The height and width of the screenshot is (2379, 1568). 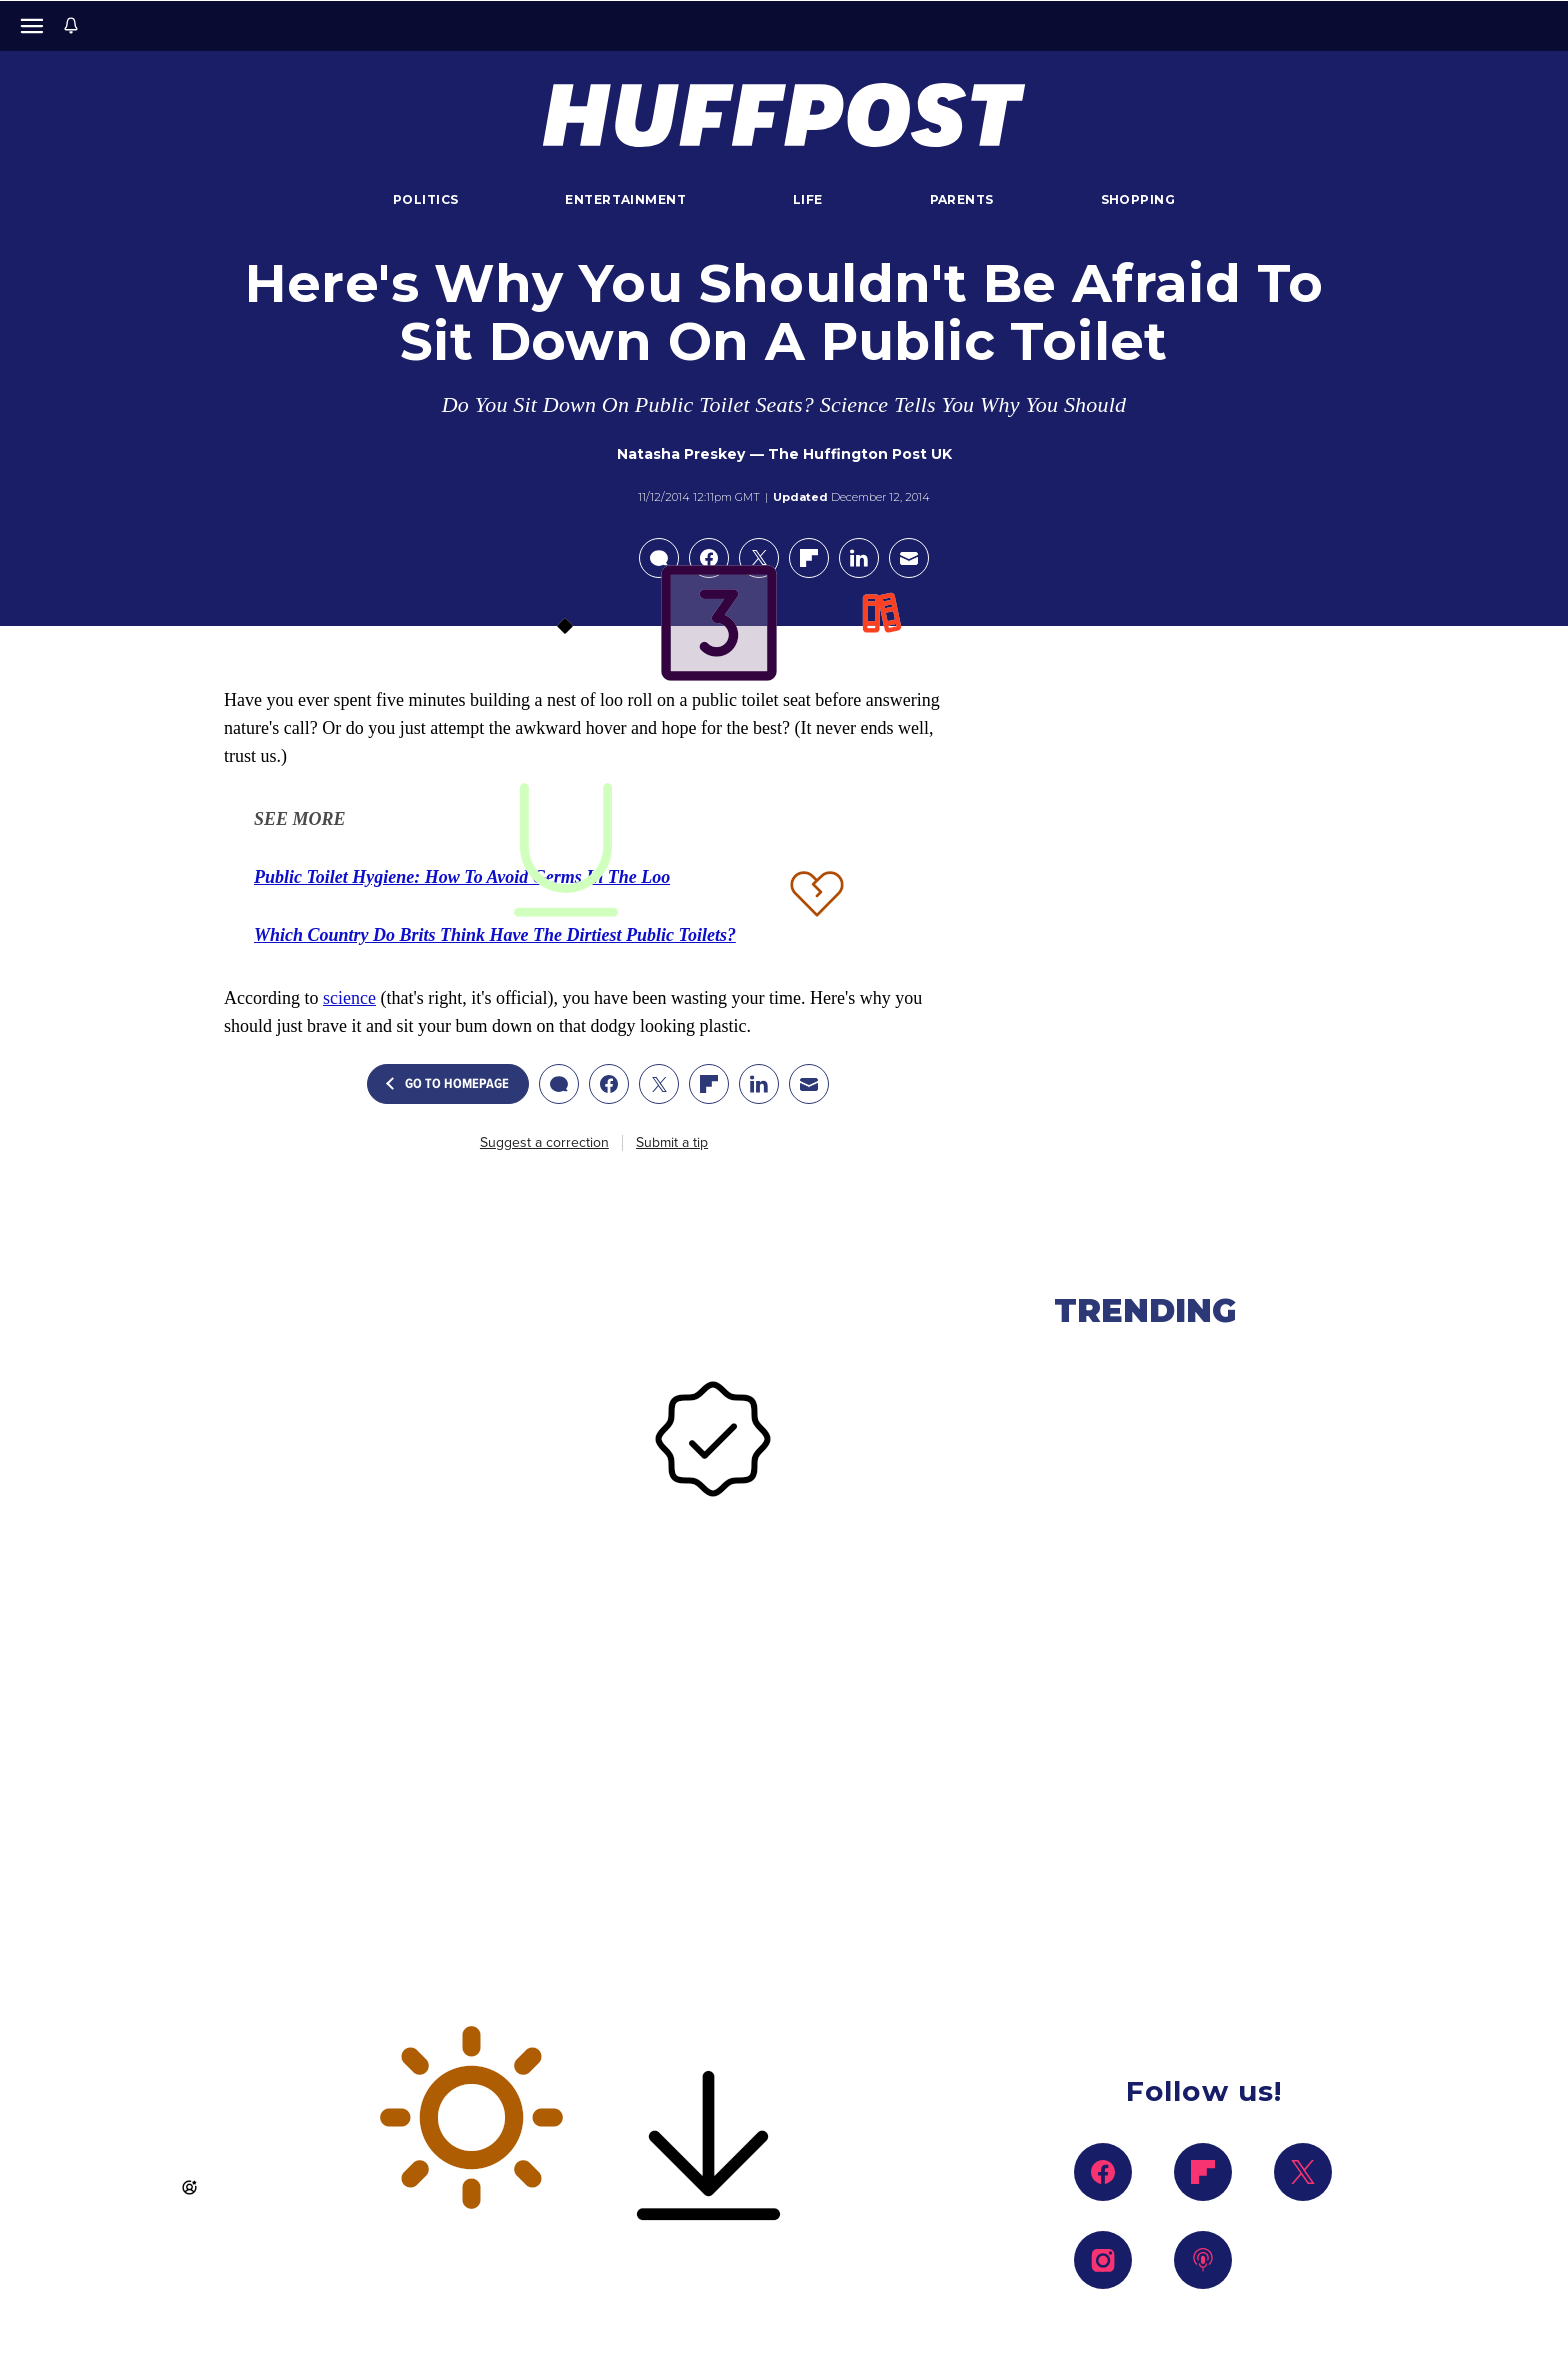 What do you see at coordinates (880, 613) in the screenshot?
I see `access your library or book collection` at bounding box center [880, 613].